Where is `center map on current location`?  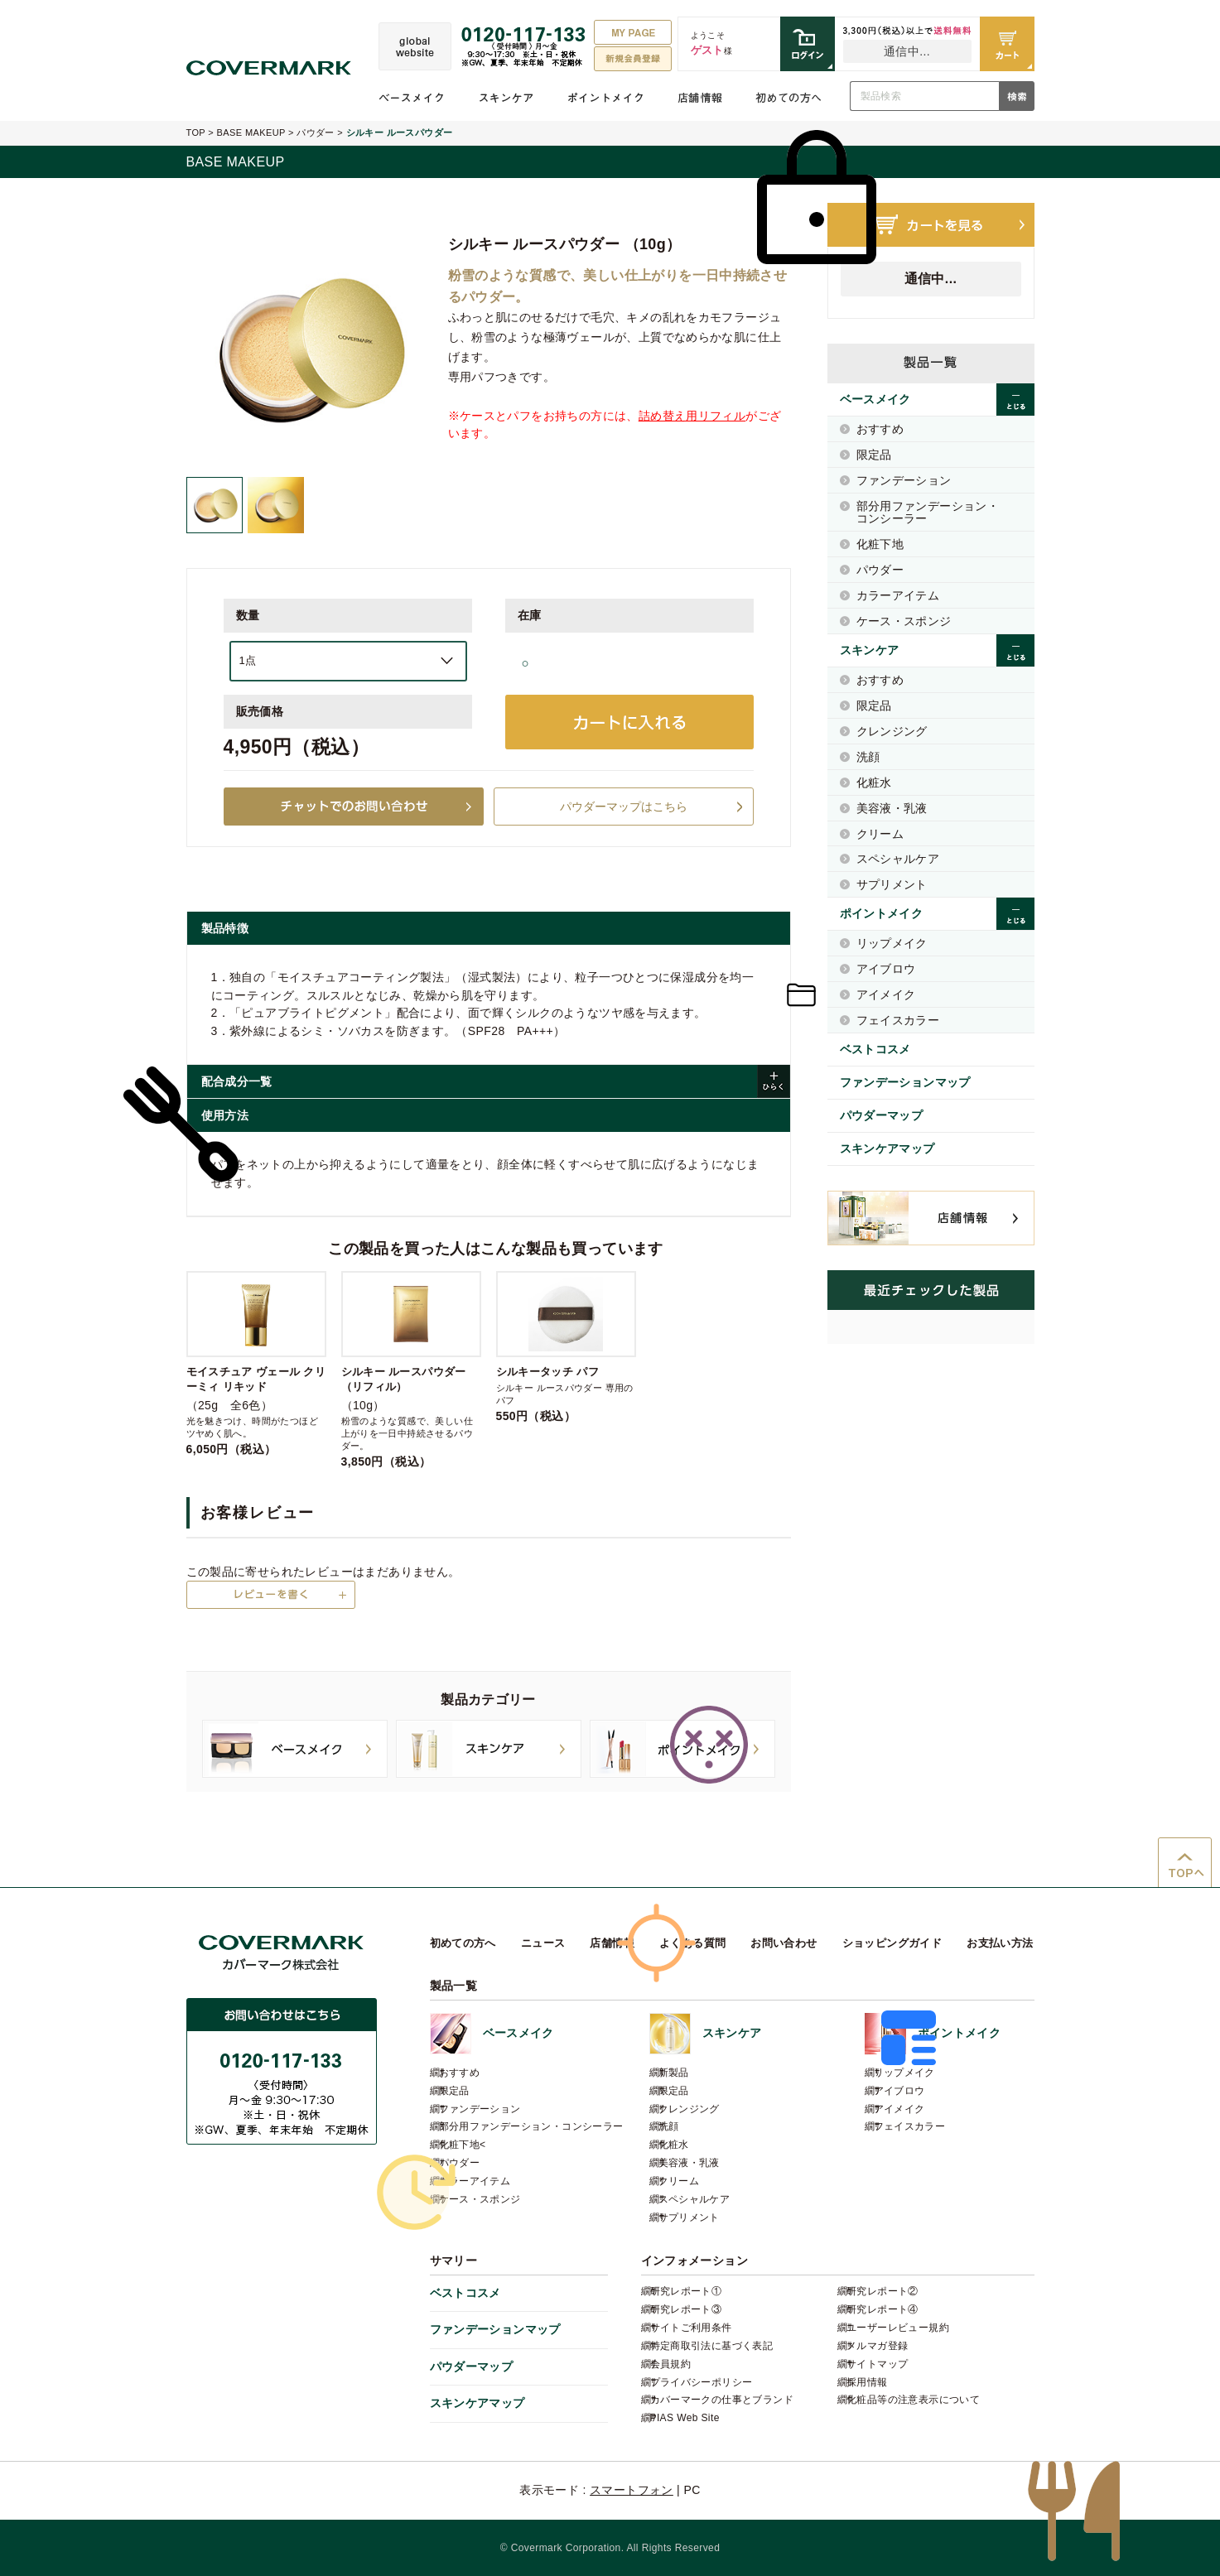
center map on current location is located at coordinates (656, 1943).